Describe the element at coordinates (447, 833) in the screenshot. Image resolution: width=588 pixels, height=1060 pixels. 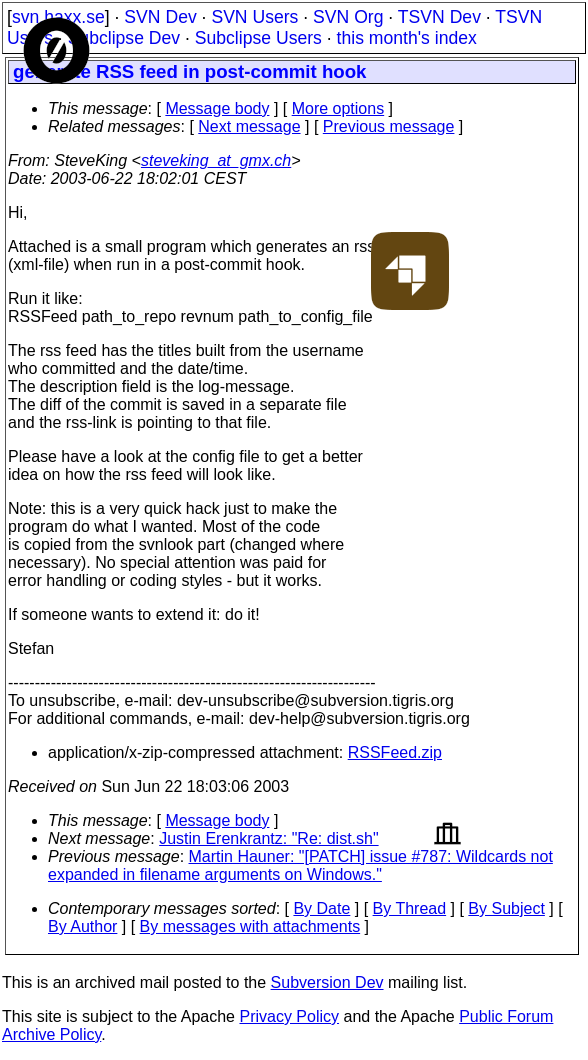
I see `luggage deposit or storage location` at that location.